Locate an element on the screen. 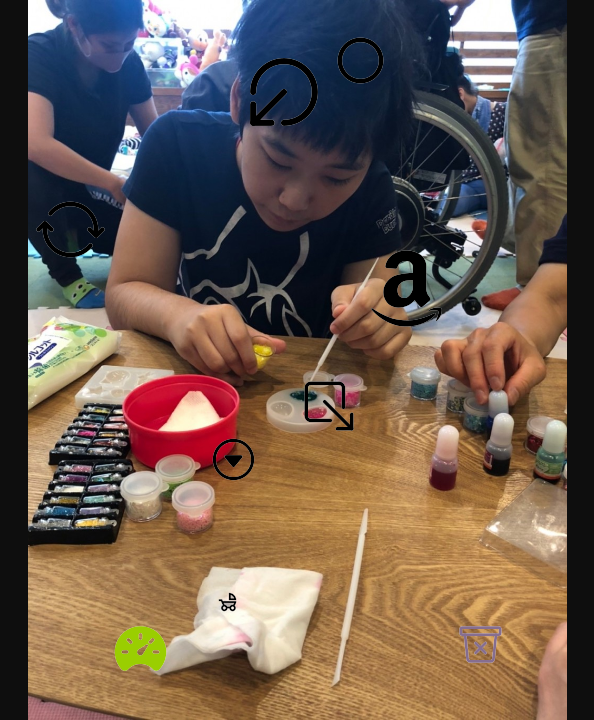 The image size is (594, 720). open the Amazon app or website is located at coordinates (406, 288).